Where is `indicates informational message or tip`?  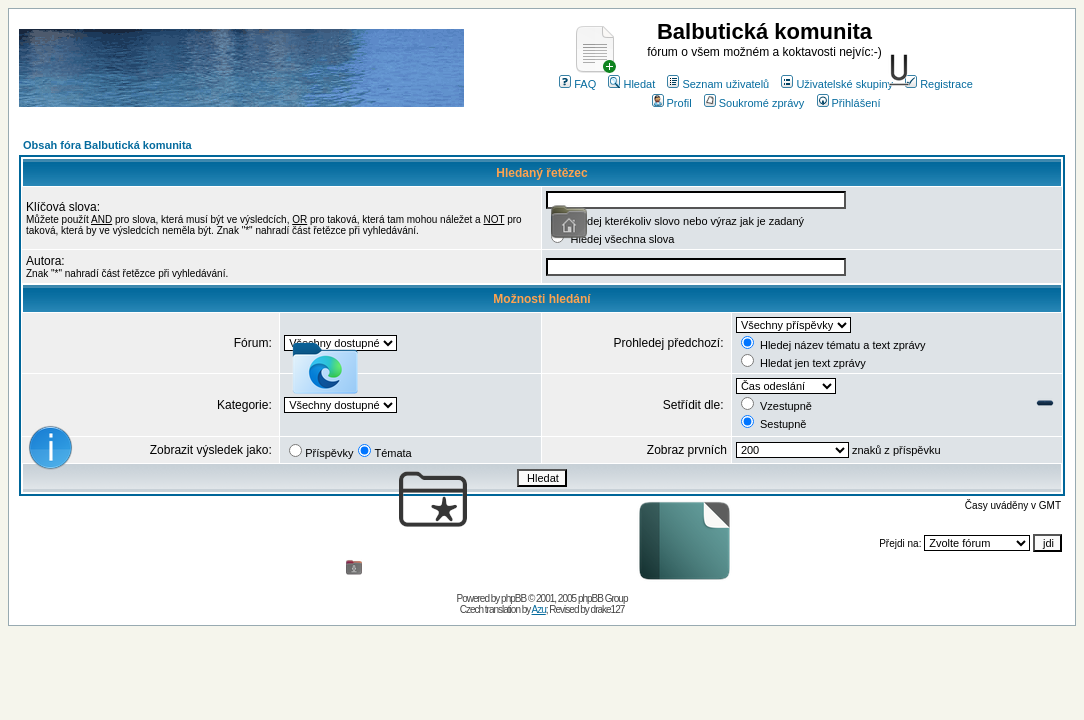
indicates informational message or tip is located at coordinates (50, 447).